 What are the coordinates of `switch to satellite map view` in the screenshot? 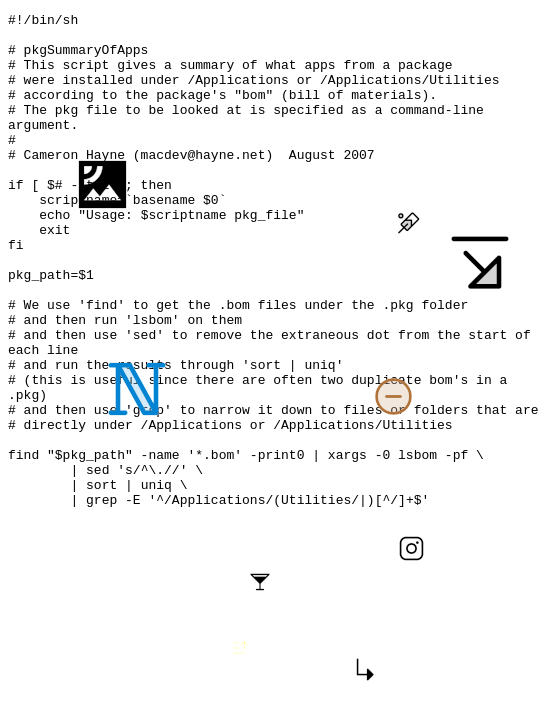 It's located at (102, 184).